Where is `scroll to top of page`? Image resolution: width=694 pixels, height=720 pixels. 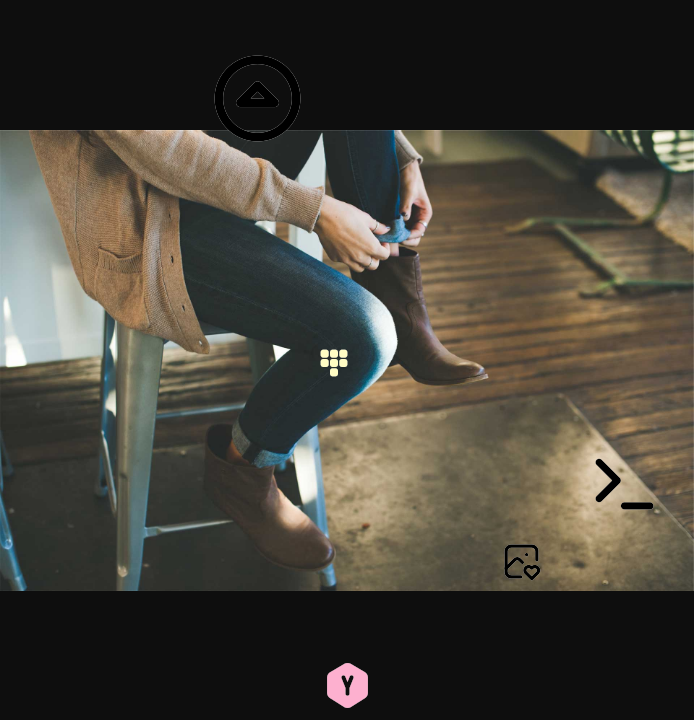
scroll to top of page is located at coordinates (257, 98).